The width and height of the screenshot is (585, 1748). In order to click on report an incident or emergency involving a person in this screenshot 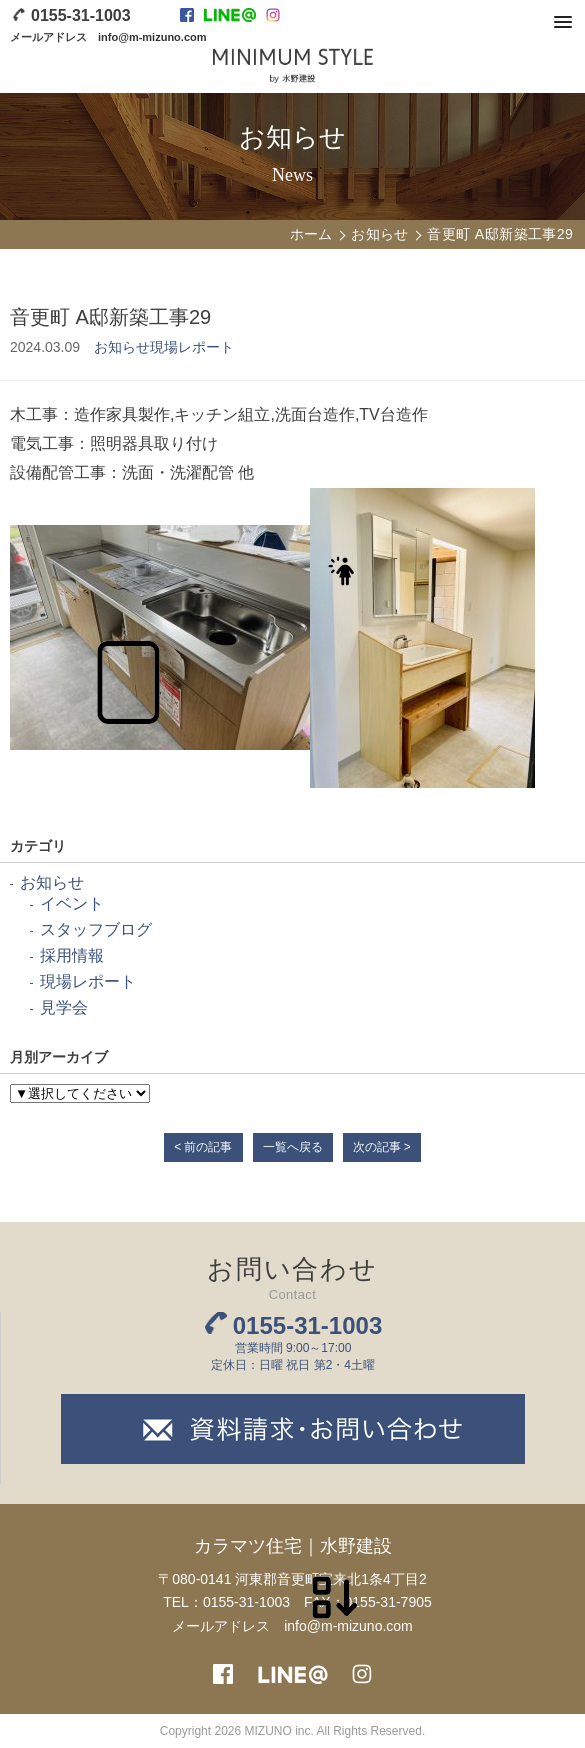, I will do `click(343, 571)`.